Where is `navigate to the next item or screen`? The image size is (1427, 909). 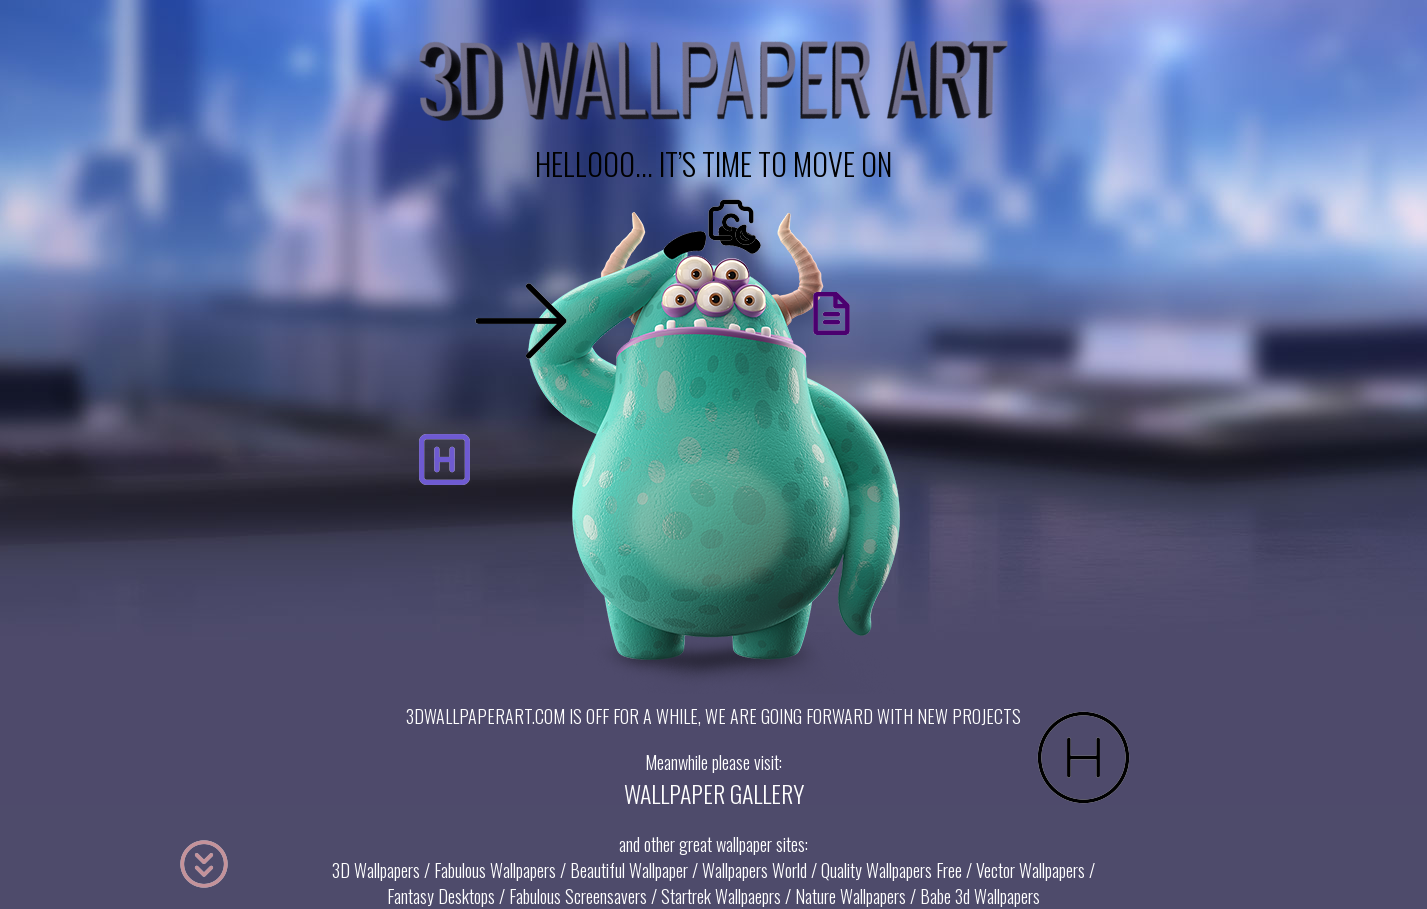 navigate to the next item or screen is located at coordinates (521, 321).